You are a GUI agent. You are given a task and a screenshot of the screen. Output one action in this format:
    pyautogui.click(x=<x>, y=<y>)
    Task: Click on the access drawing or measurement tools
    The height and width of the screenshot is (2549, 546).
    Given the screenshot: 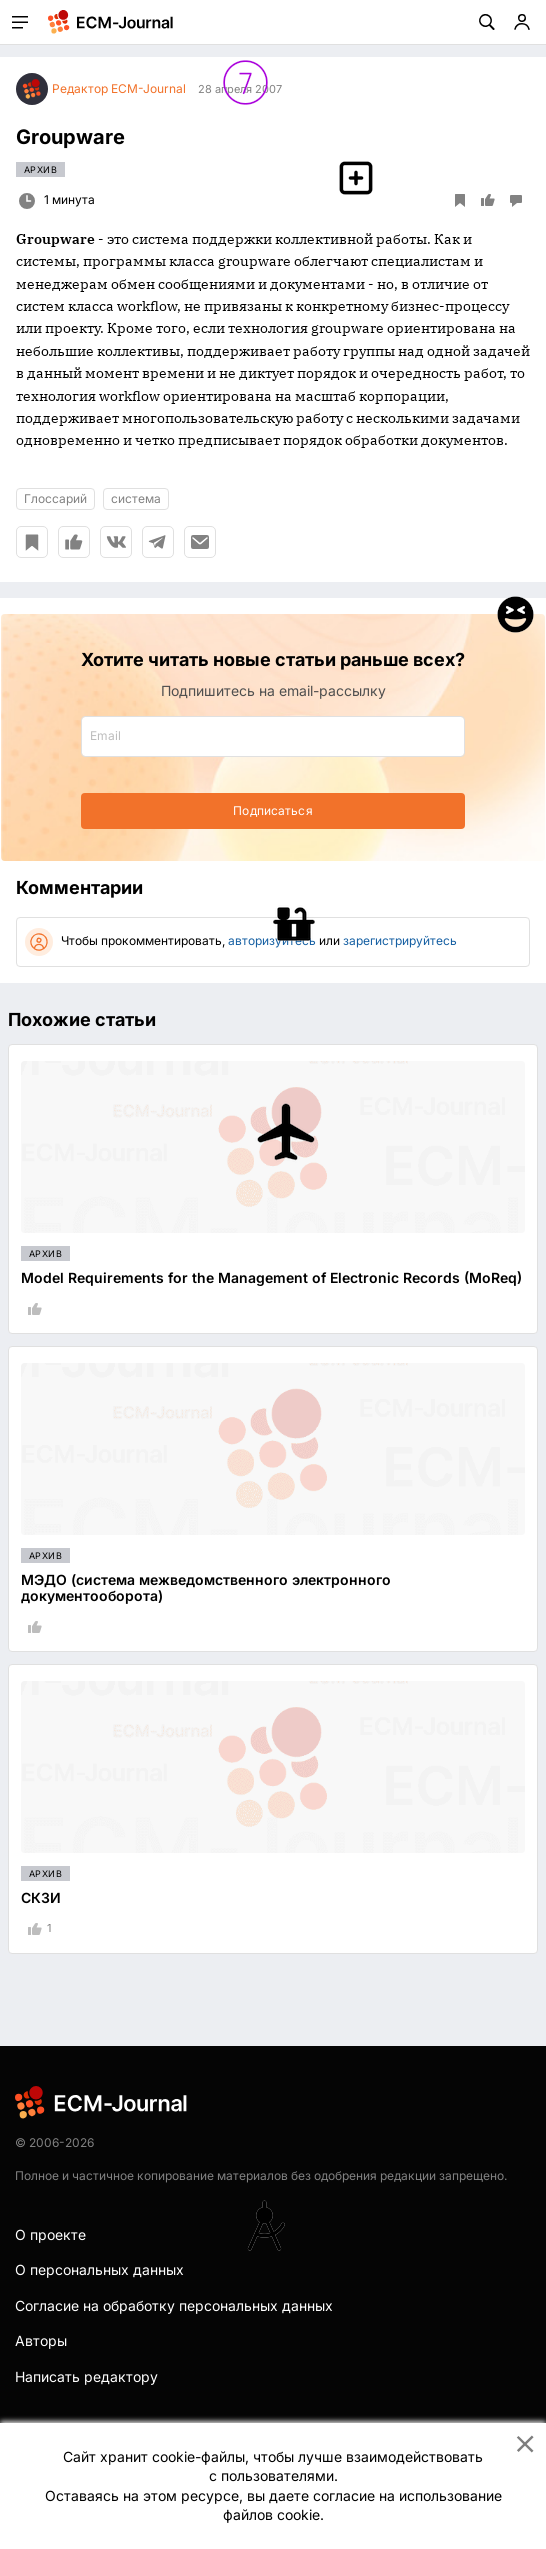 What is the action you would take?
    pyautogui.click(x=264, y=2226)
    